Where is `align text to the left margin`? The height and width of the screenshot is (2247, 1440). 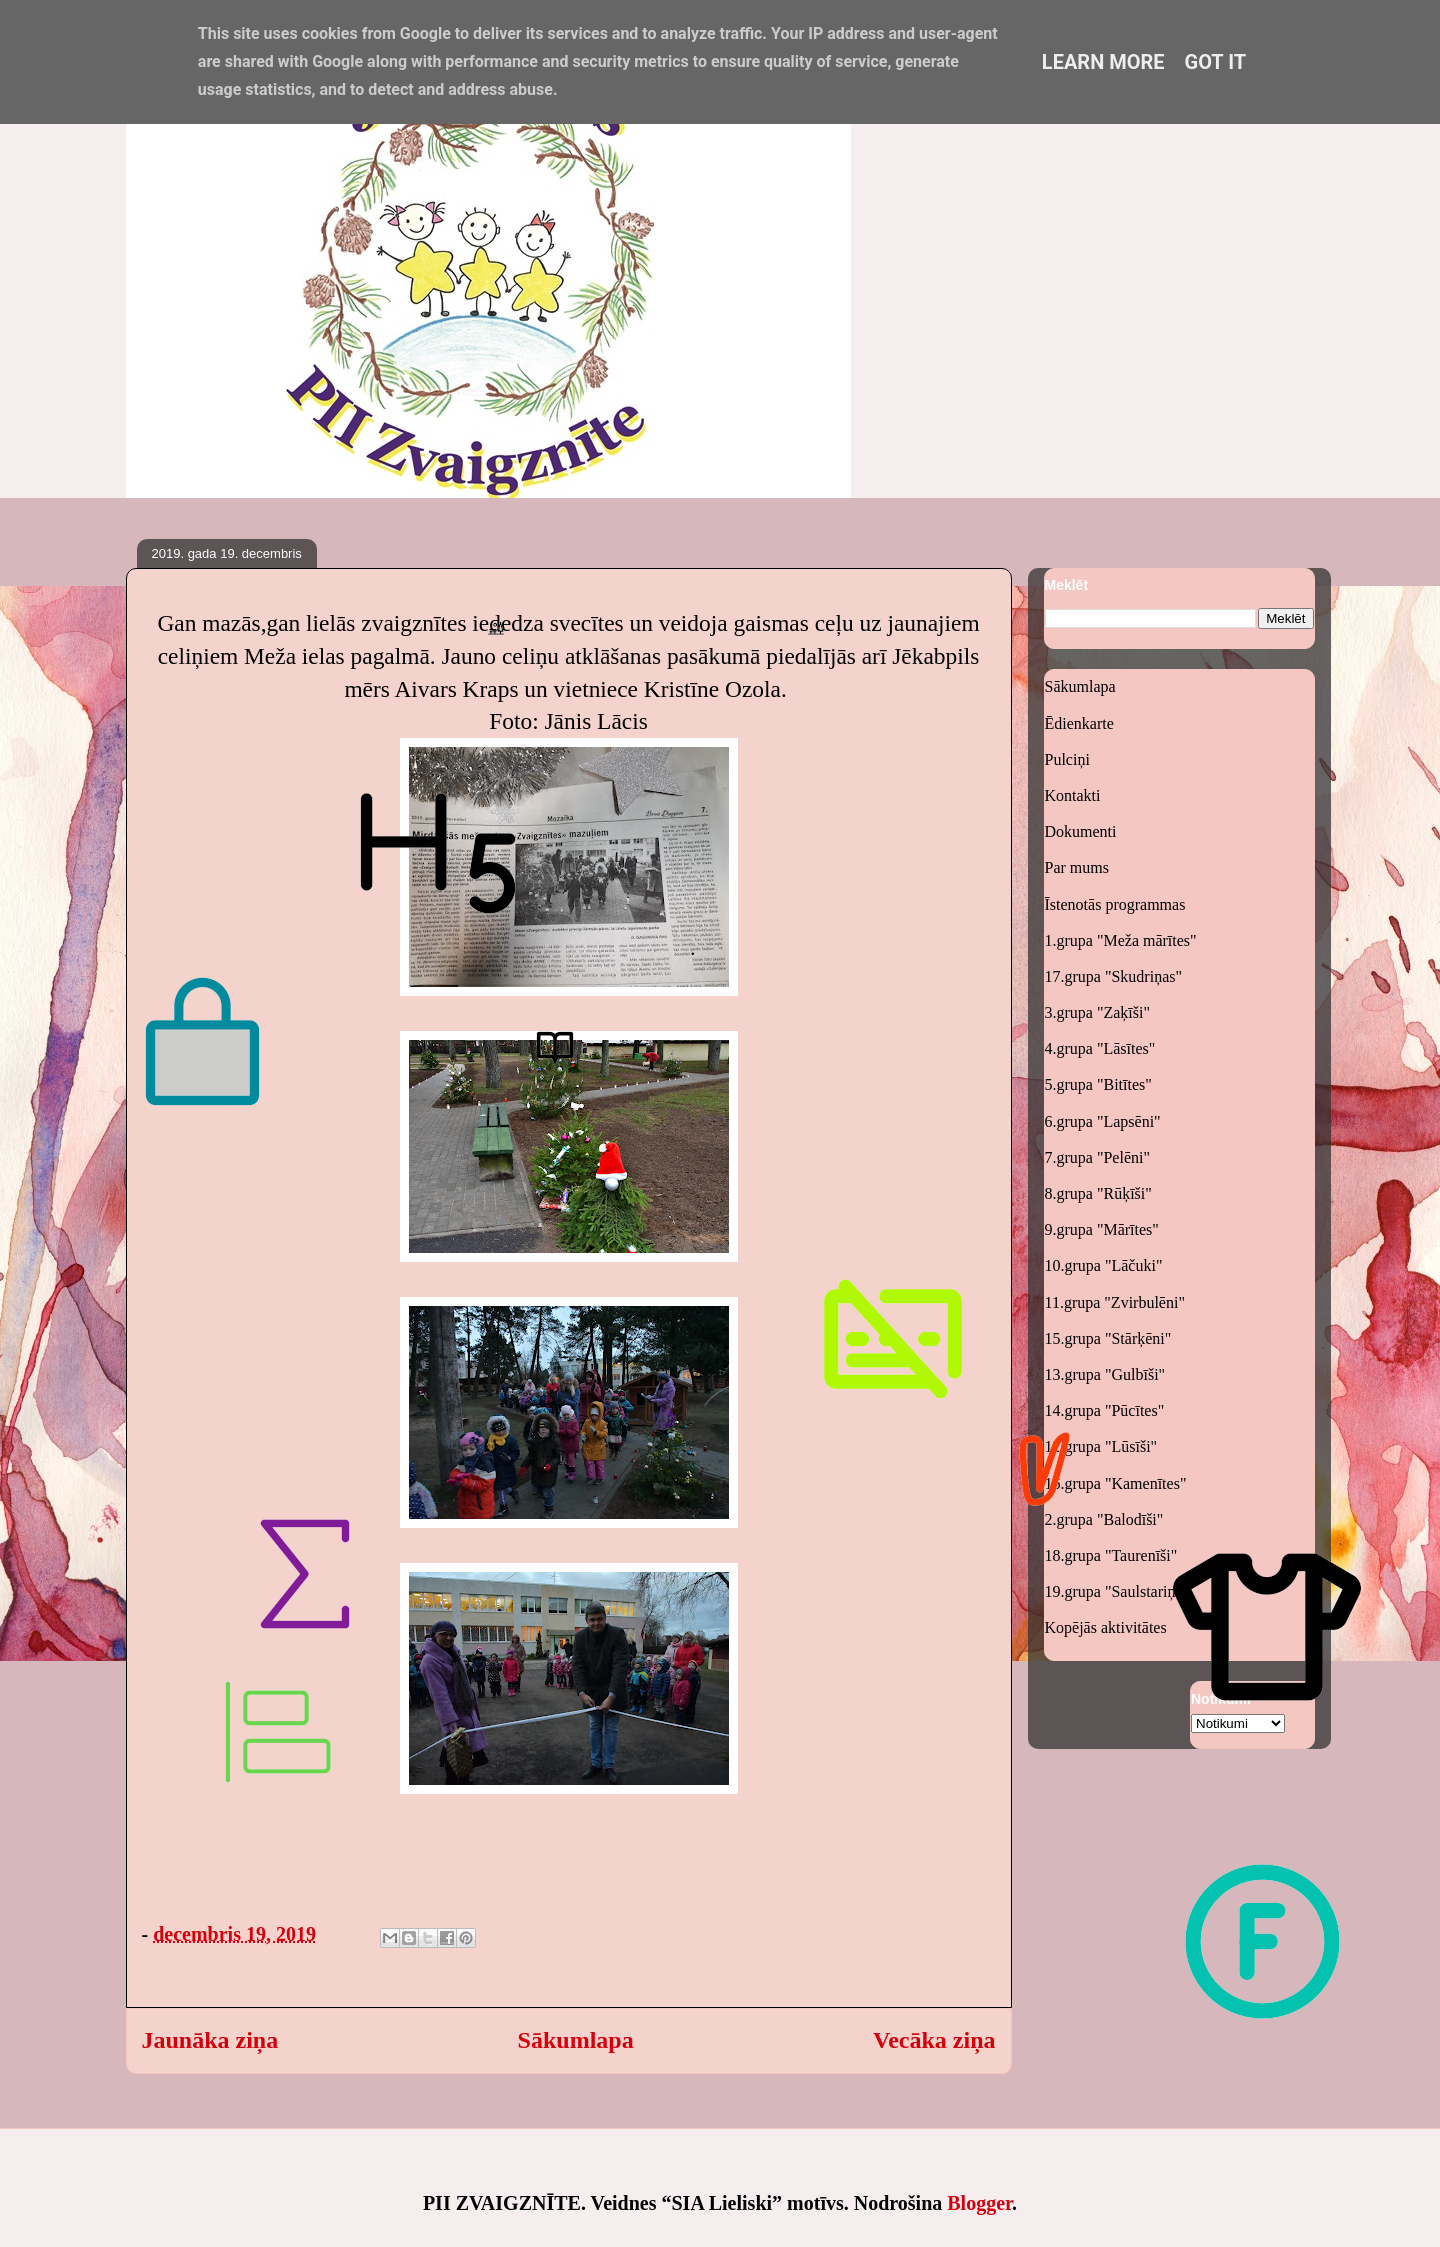
align text to the left margin is located at coordinates (276, 1732).